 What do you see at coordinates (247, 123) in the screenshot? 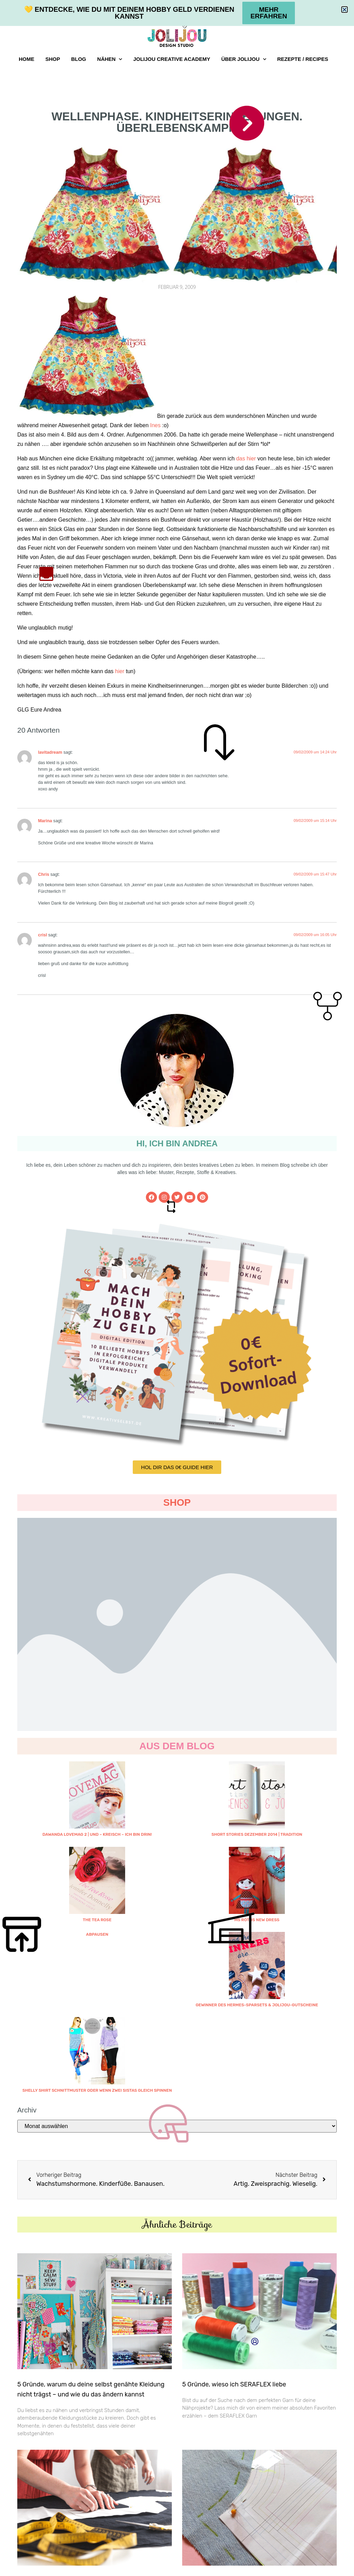
I see `go to the next item or page` at bounding box center [247, 123].